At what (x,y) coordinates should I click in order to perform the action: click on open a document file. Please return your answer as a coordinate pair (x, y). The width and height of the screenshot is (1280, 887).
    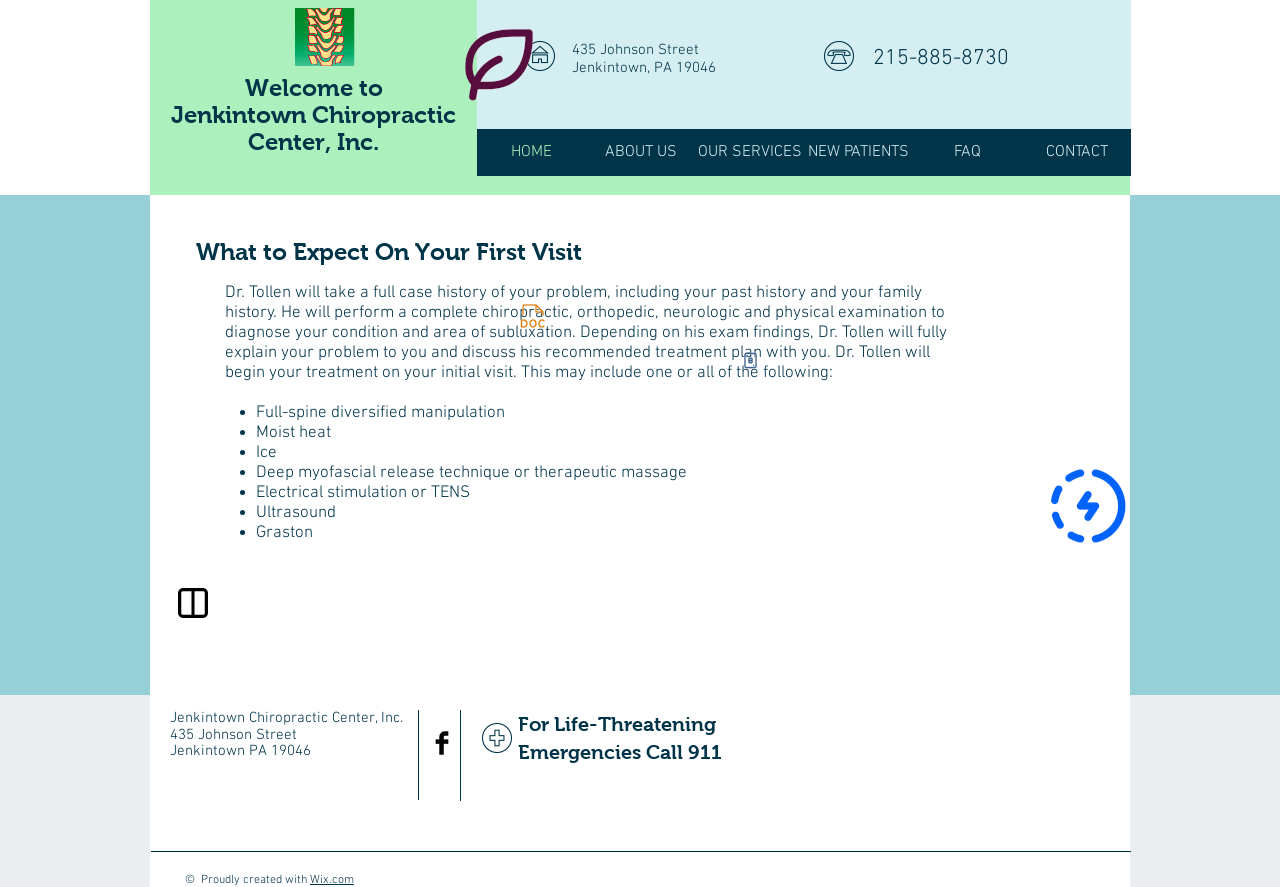
    Looking at the image, I should click on (533, 317).